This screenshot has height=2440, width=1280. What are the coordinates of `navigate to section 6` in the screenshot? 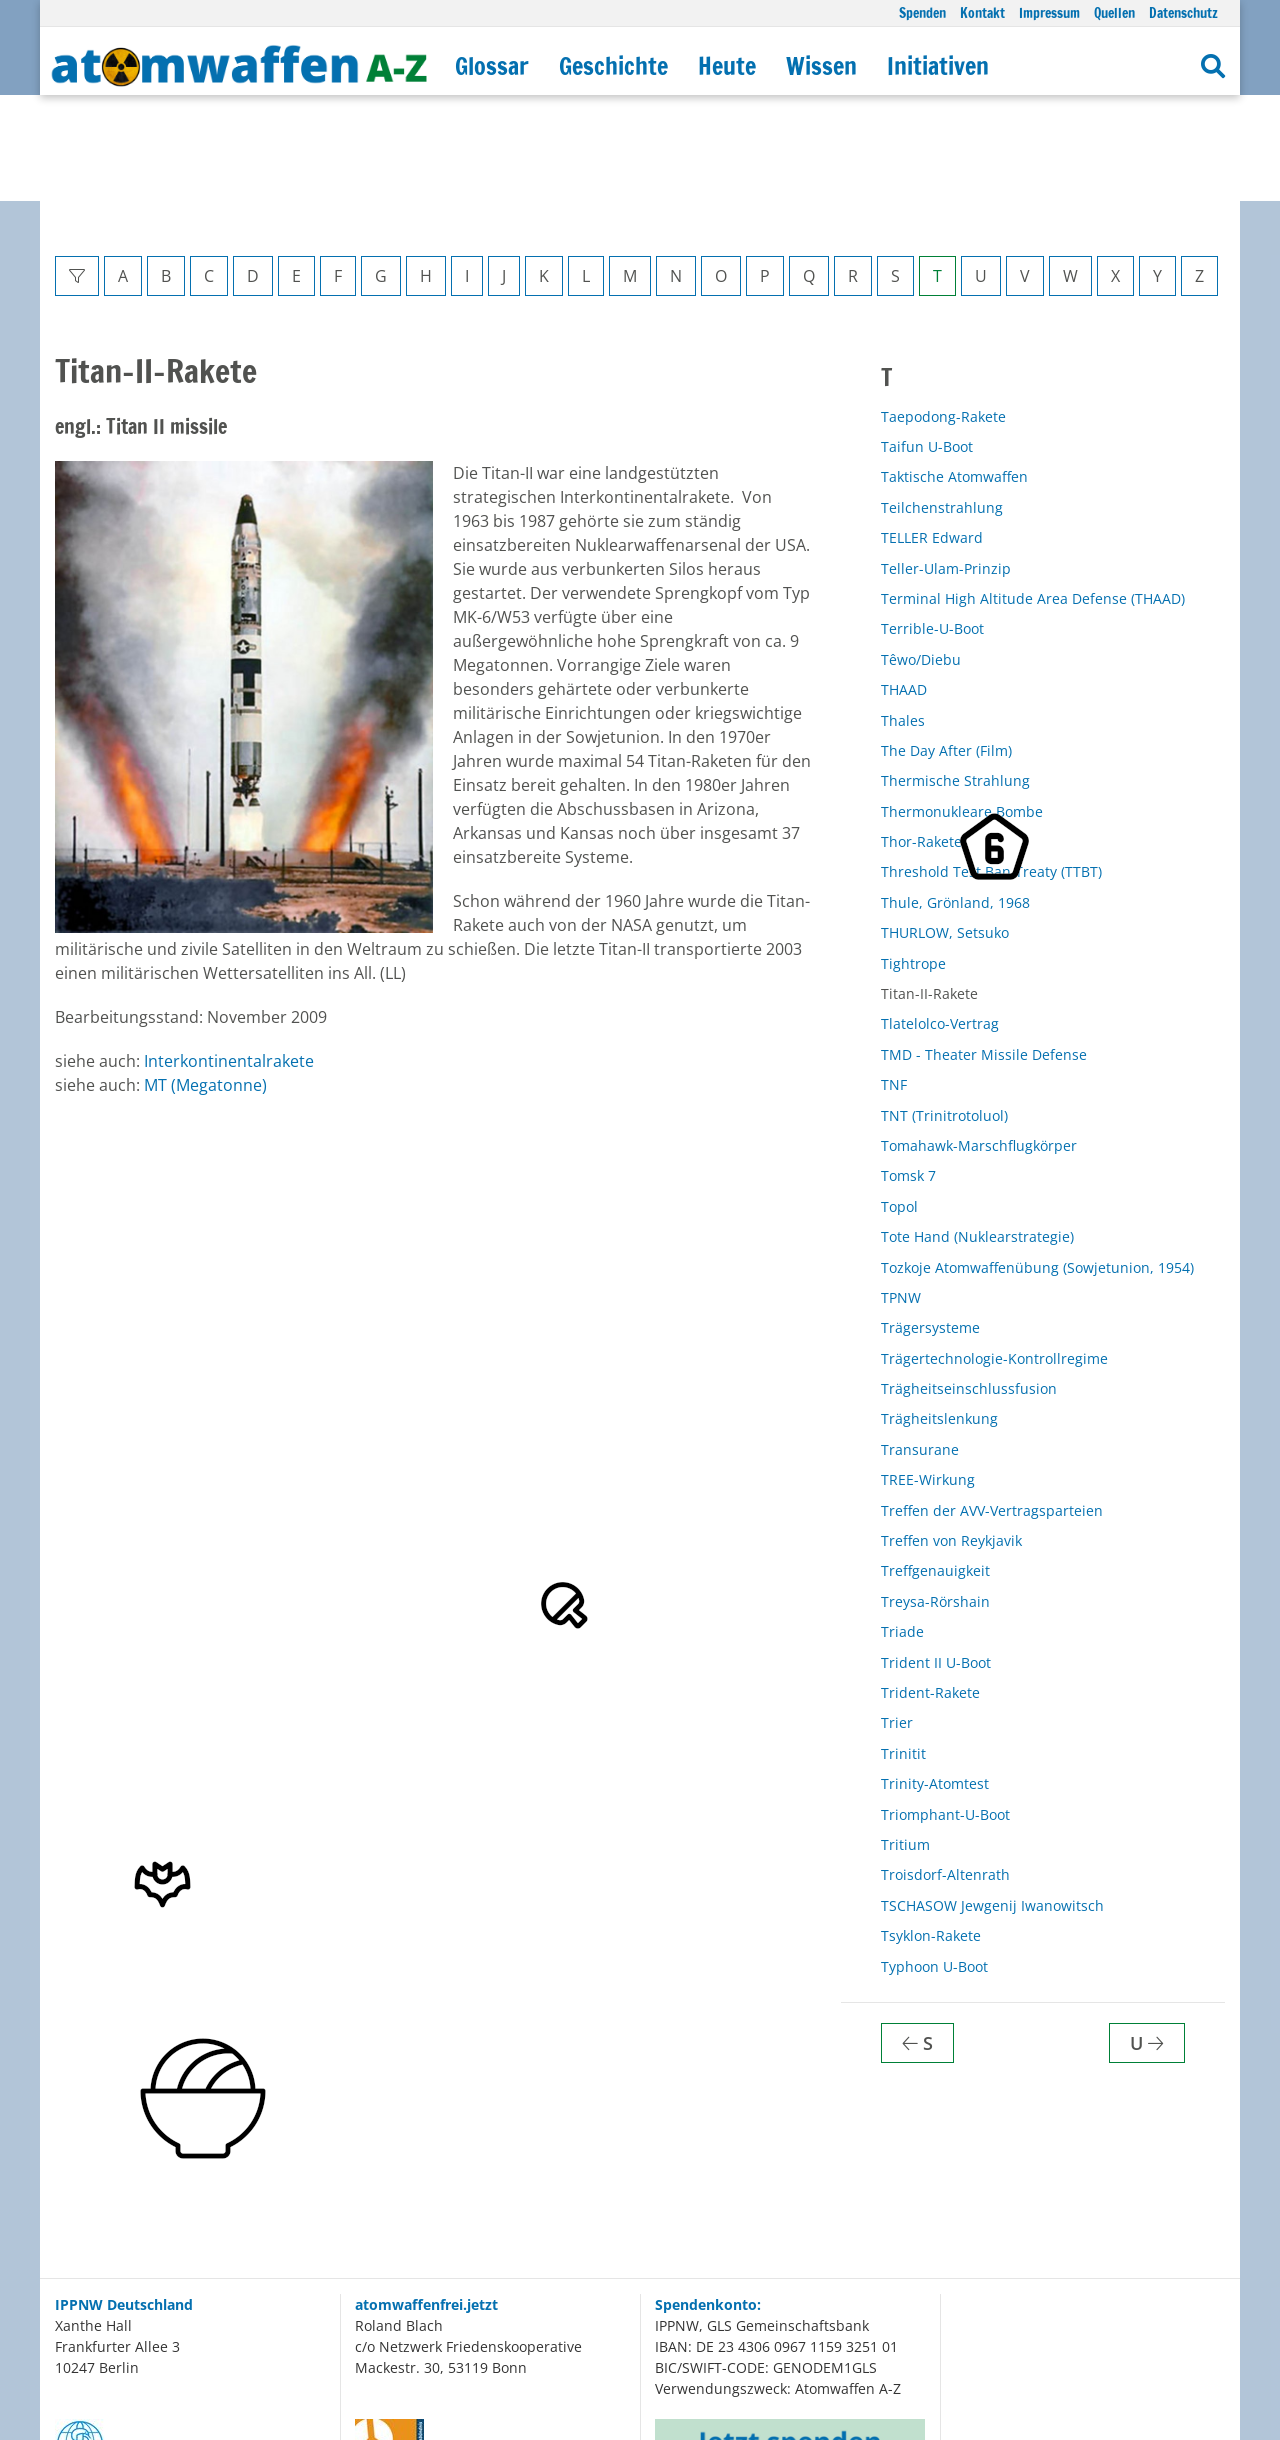 It's located at (994, 848).